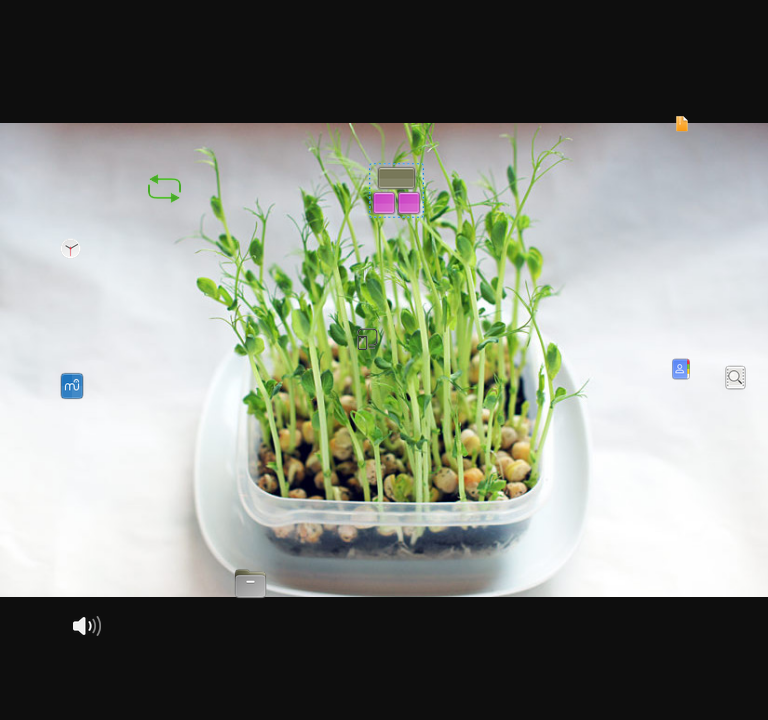 The image size is (768, 720). What do you see at coordinates (396, 190) in the screenshot?
I see `select all items in the current view` at bounding box center [396, 190].